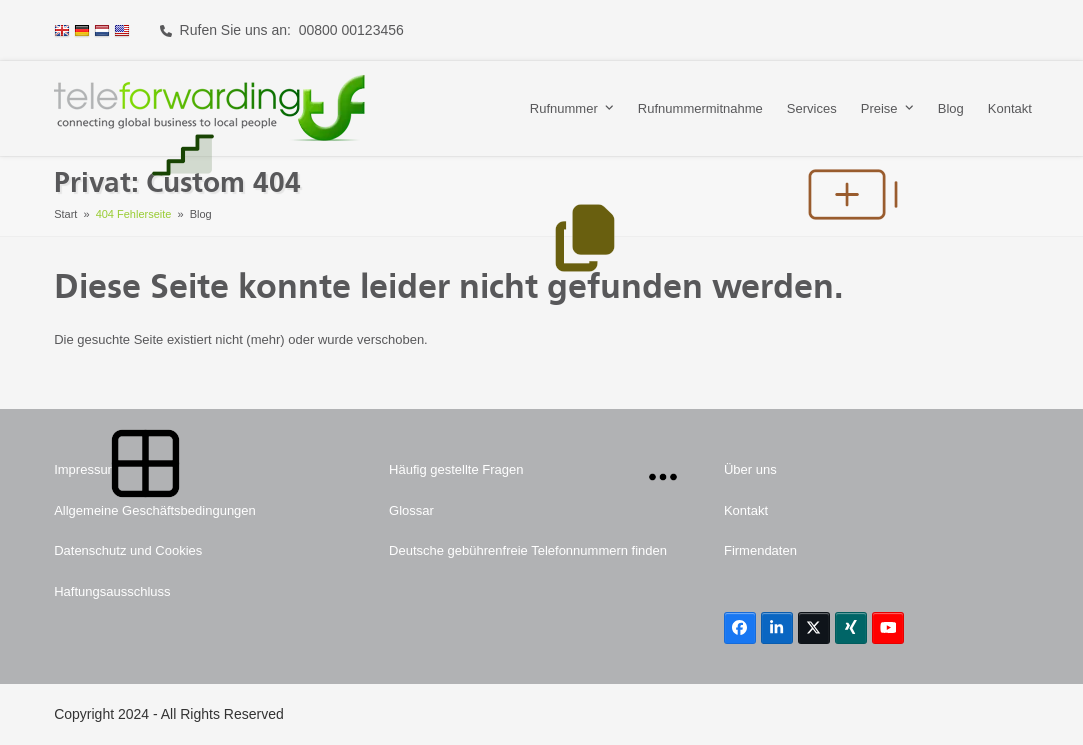 This screenshot has width=1083, height=745. Describe the element at coordinates (183, 155) in the screenshot. I see `view step count or fitness progress` at that location.